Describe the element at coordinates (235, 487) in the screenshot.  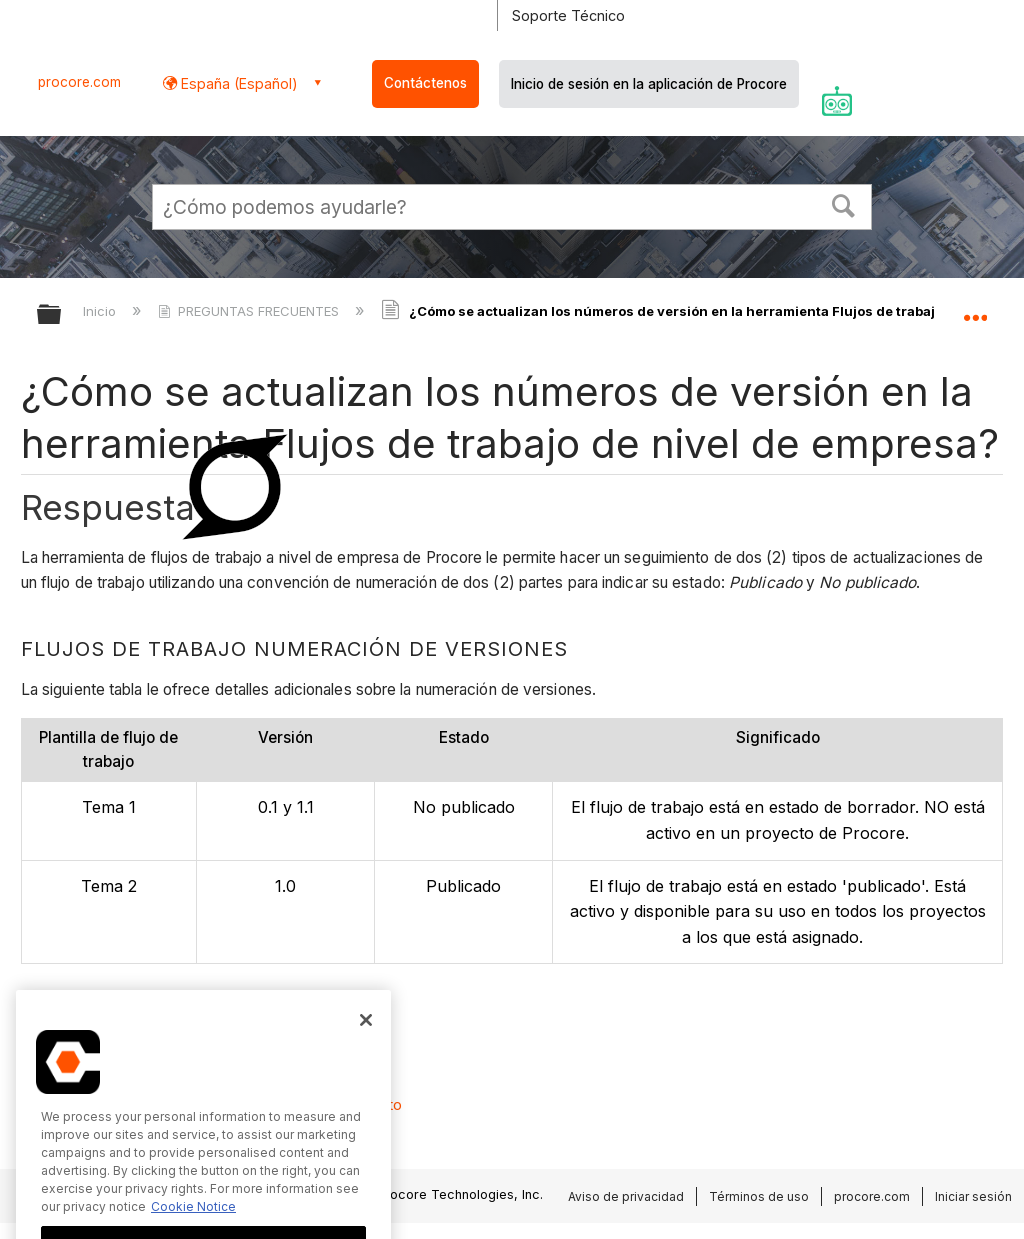
I see `Superpowers game engine logo` at that location.